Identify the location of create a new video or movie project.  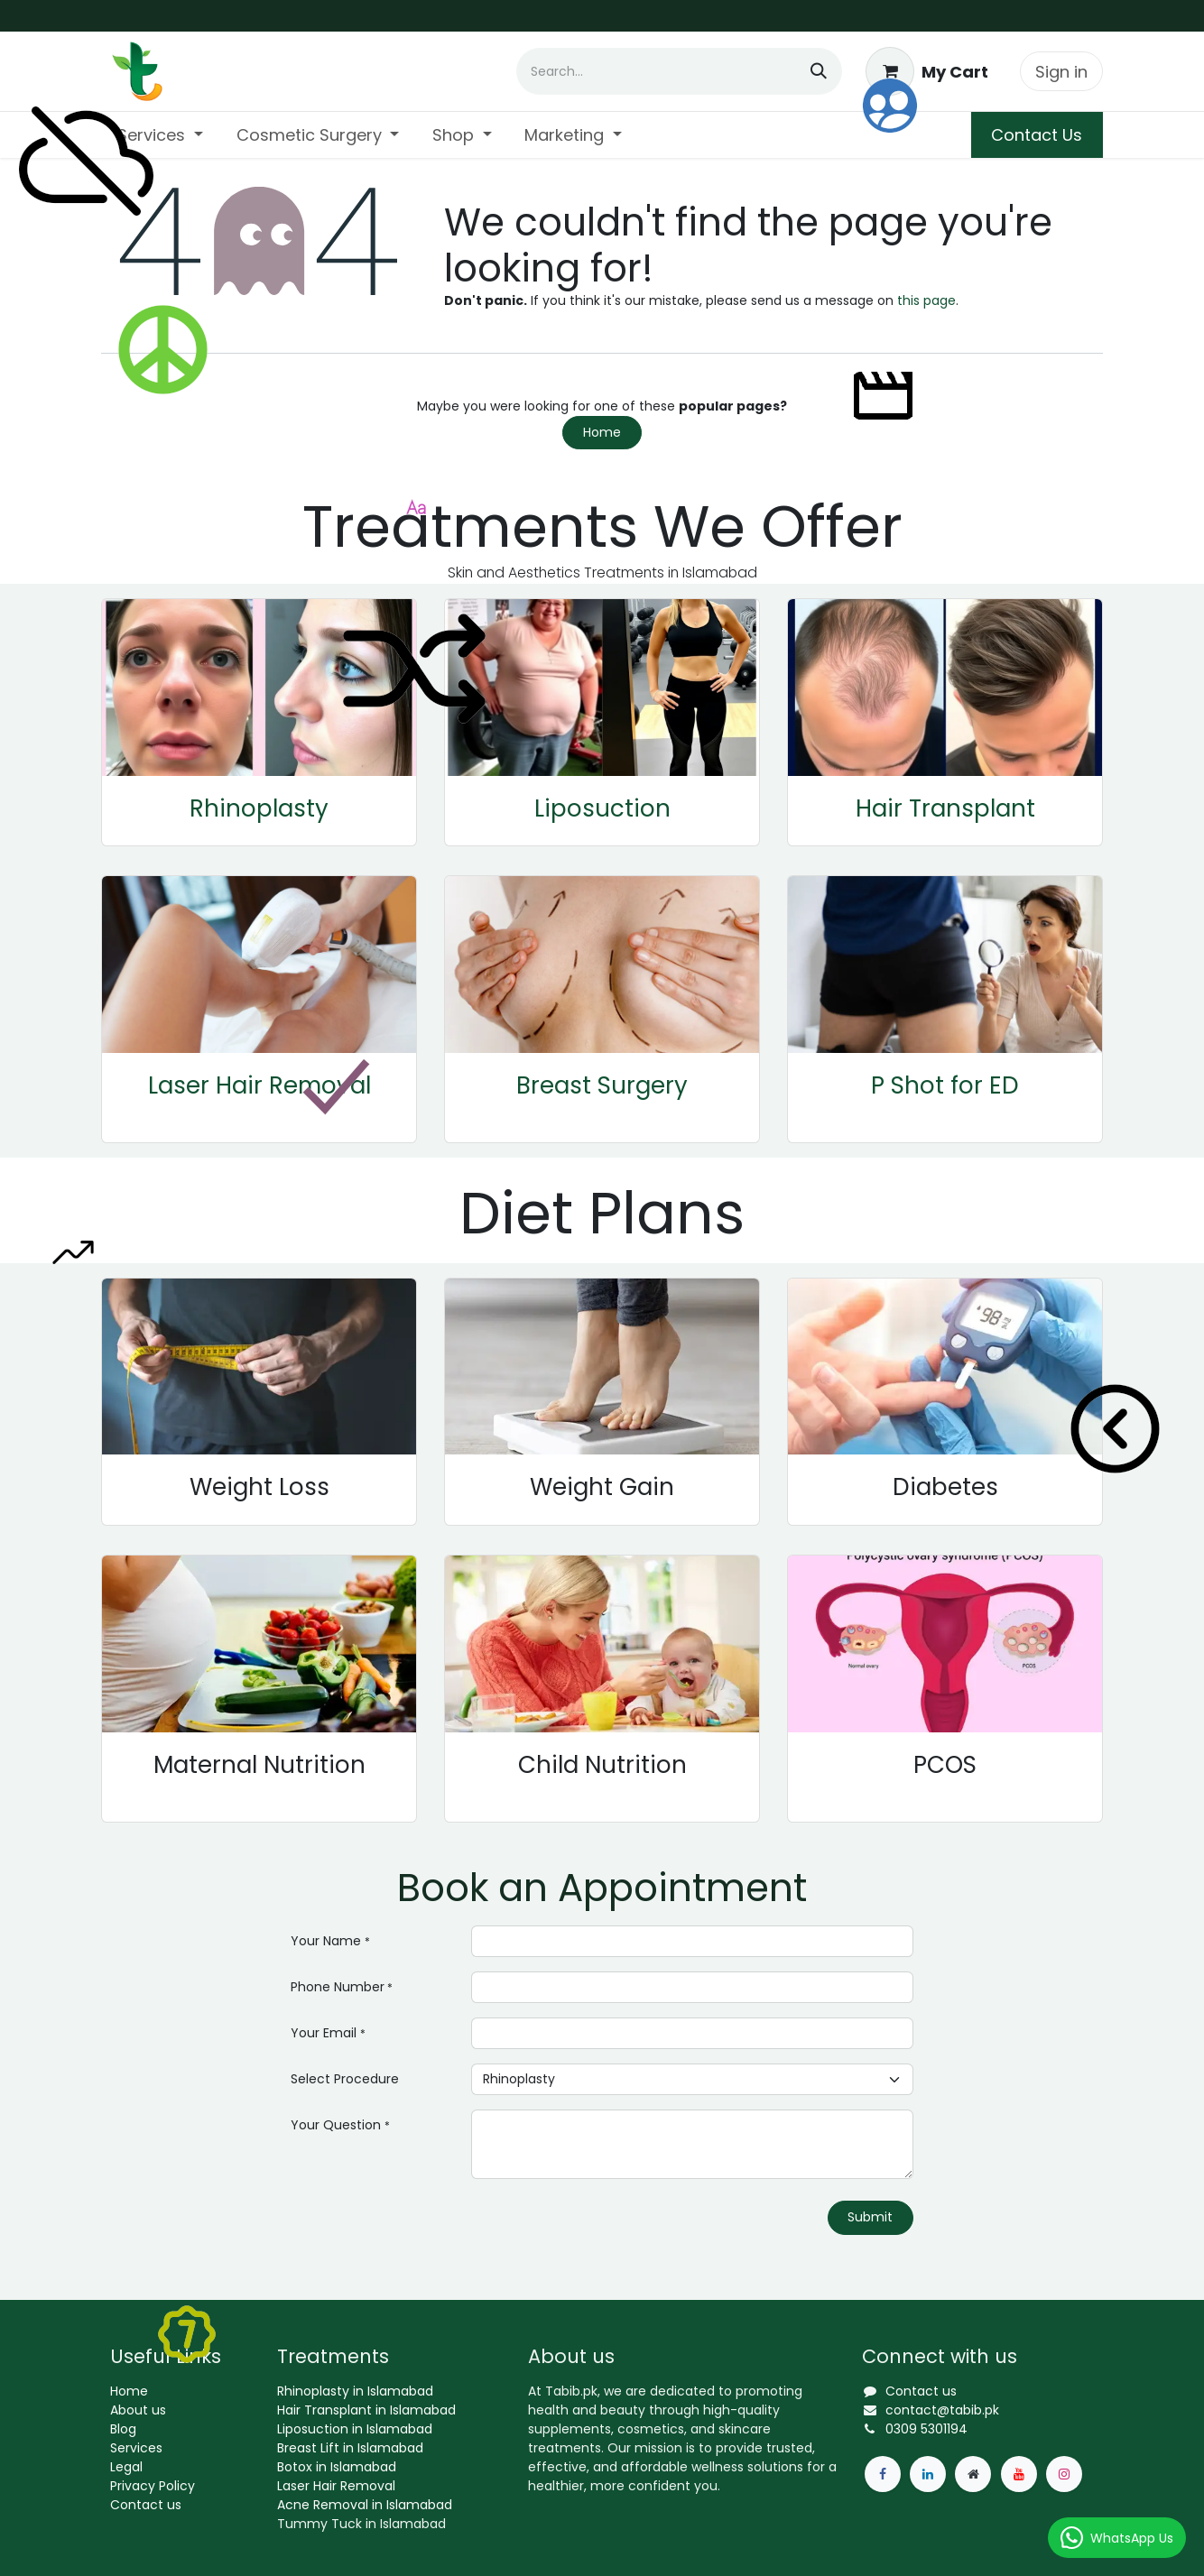
(883, 395).